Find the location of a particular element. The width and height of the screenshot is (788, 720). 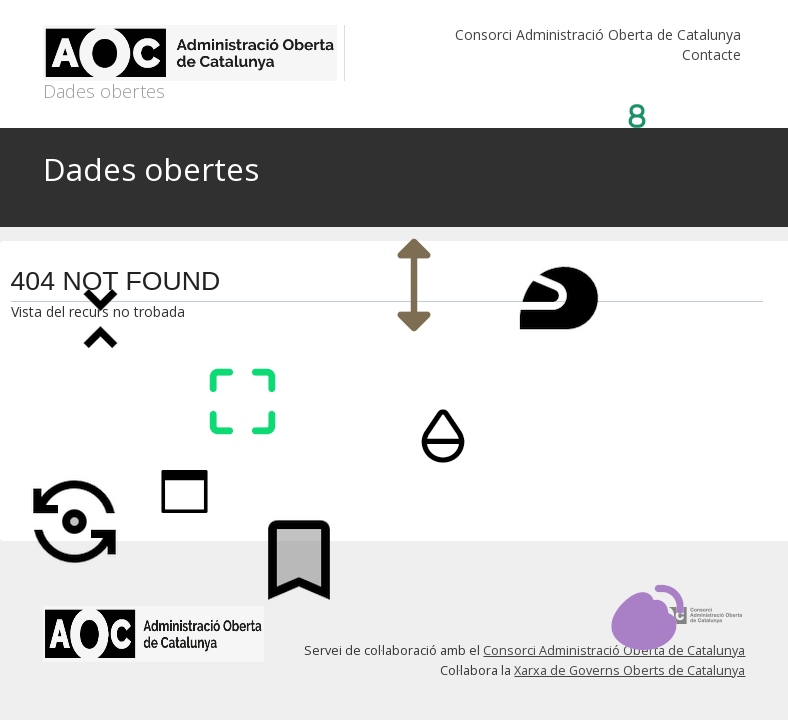

open browser or web application is located at coordinates (184, 491).